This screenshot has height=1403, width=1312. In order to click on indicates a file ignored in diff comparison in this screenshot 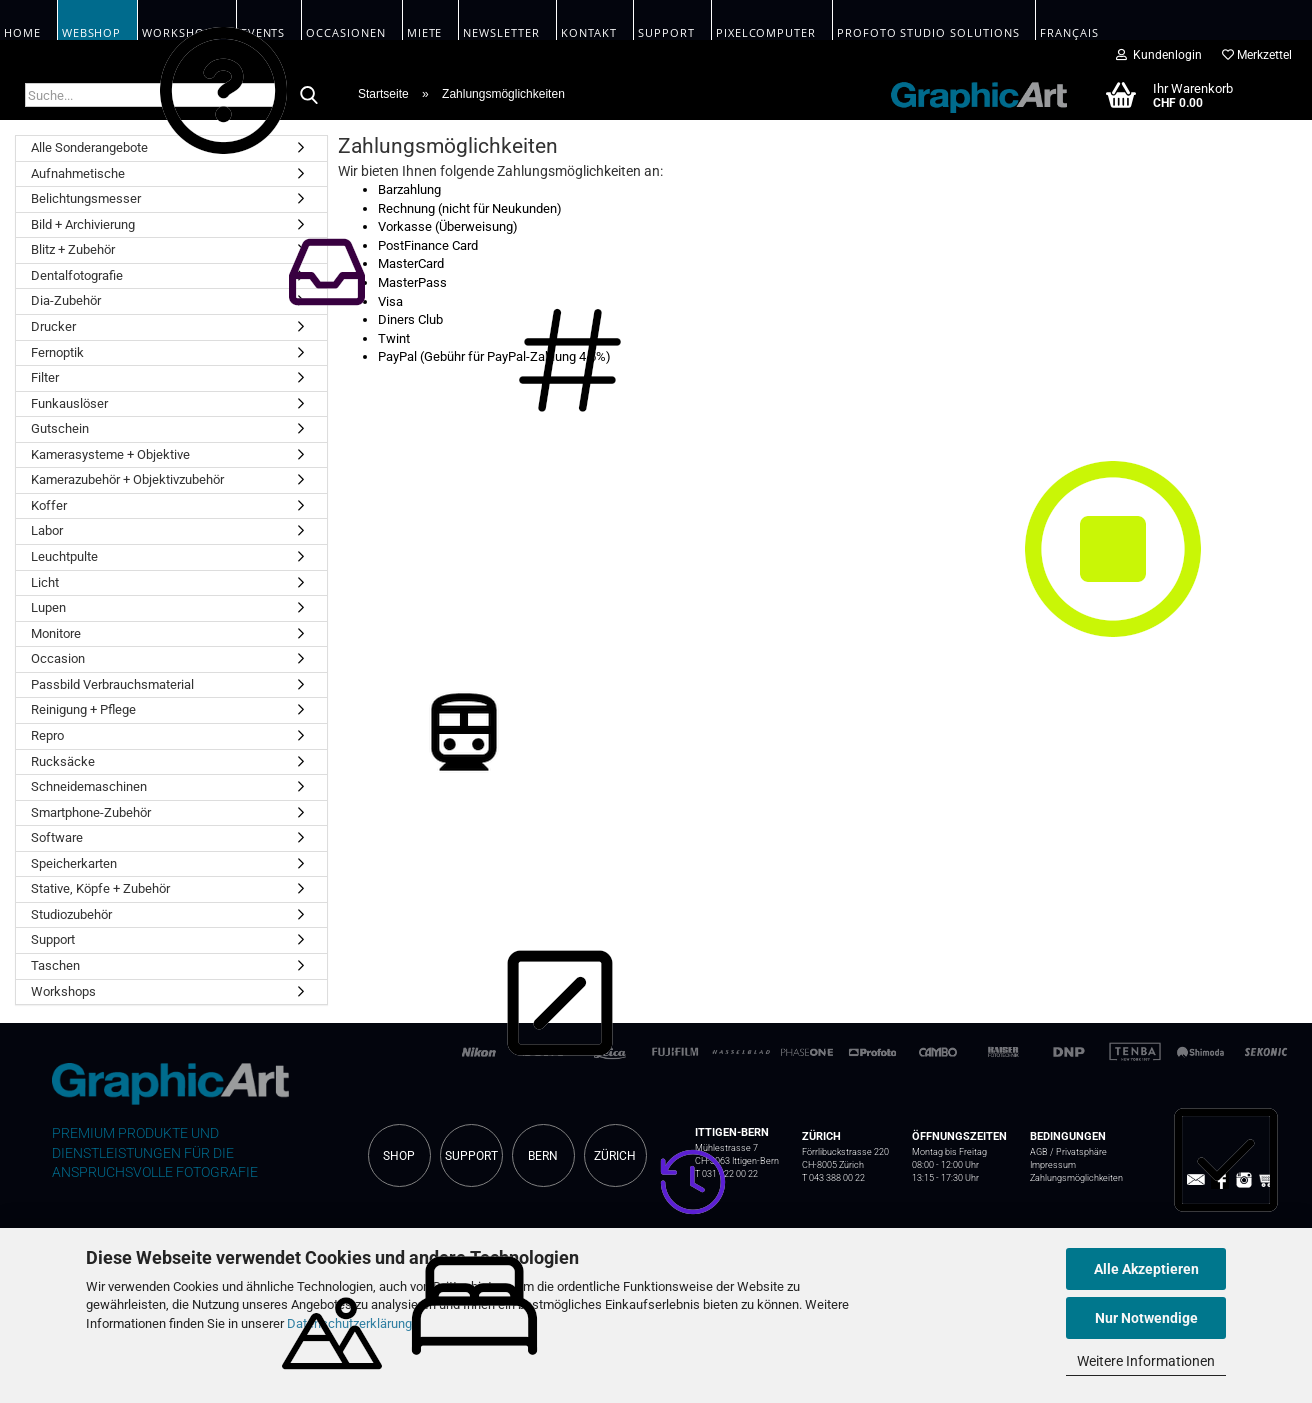, I will do `click(560, 1003)`.